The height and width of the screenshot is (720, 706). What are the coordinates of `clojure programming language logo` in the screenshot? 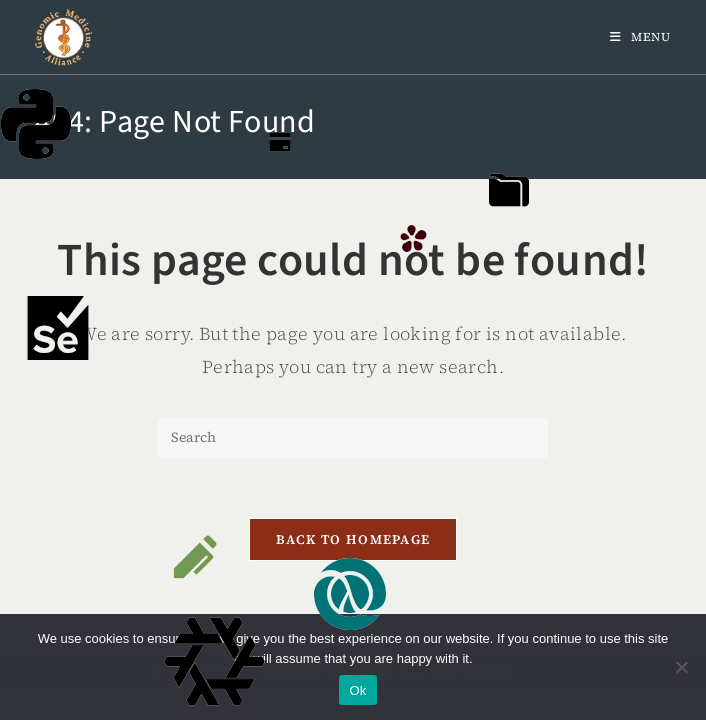 It's located at (350, 594).